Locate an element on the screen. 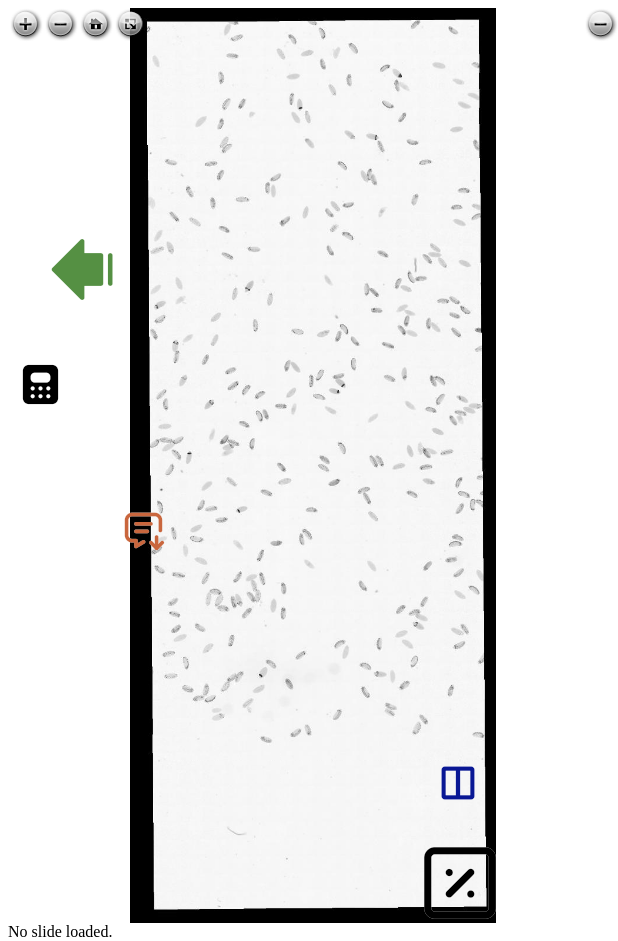  open the calculator app is located at coordinates (40, 384).